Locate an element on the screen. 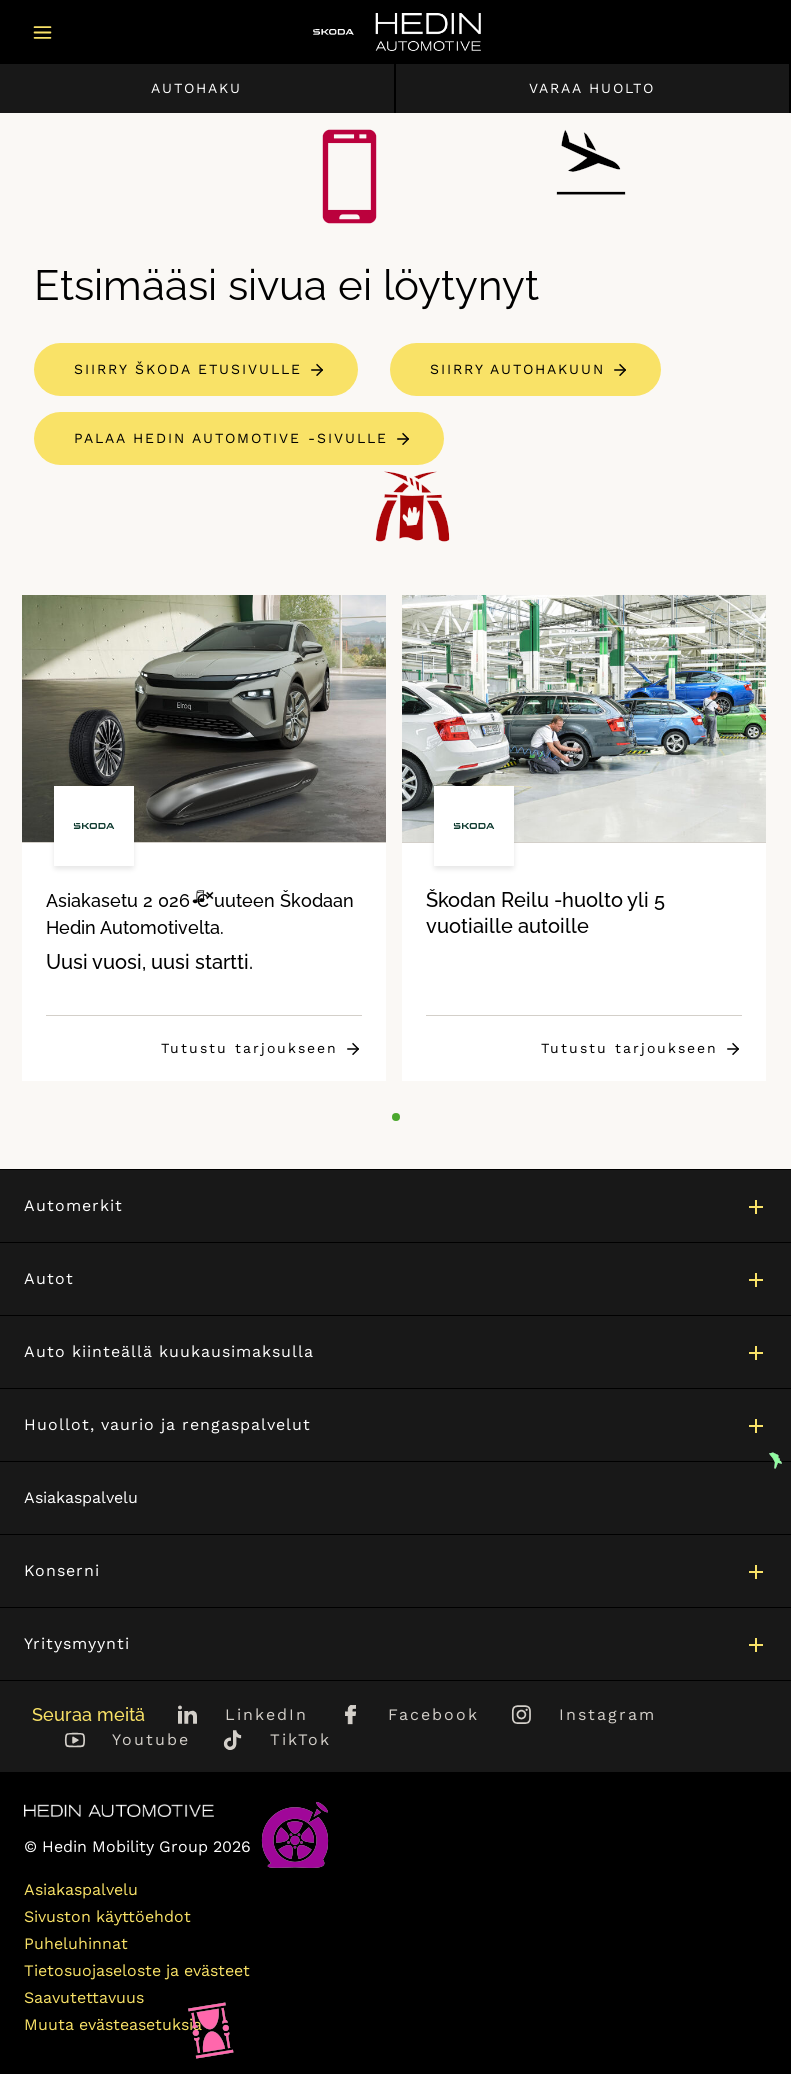  select a clan or faction banner is located at coordinates (412, 506).